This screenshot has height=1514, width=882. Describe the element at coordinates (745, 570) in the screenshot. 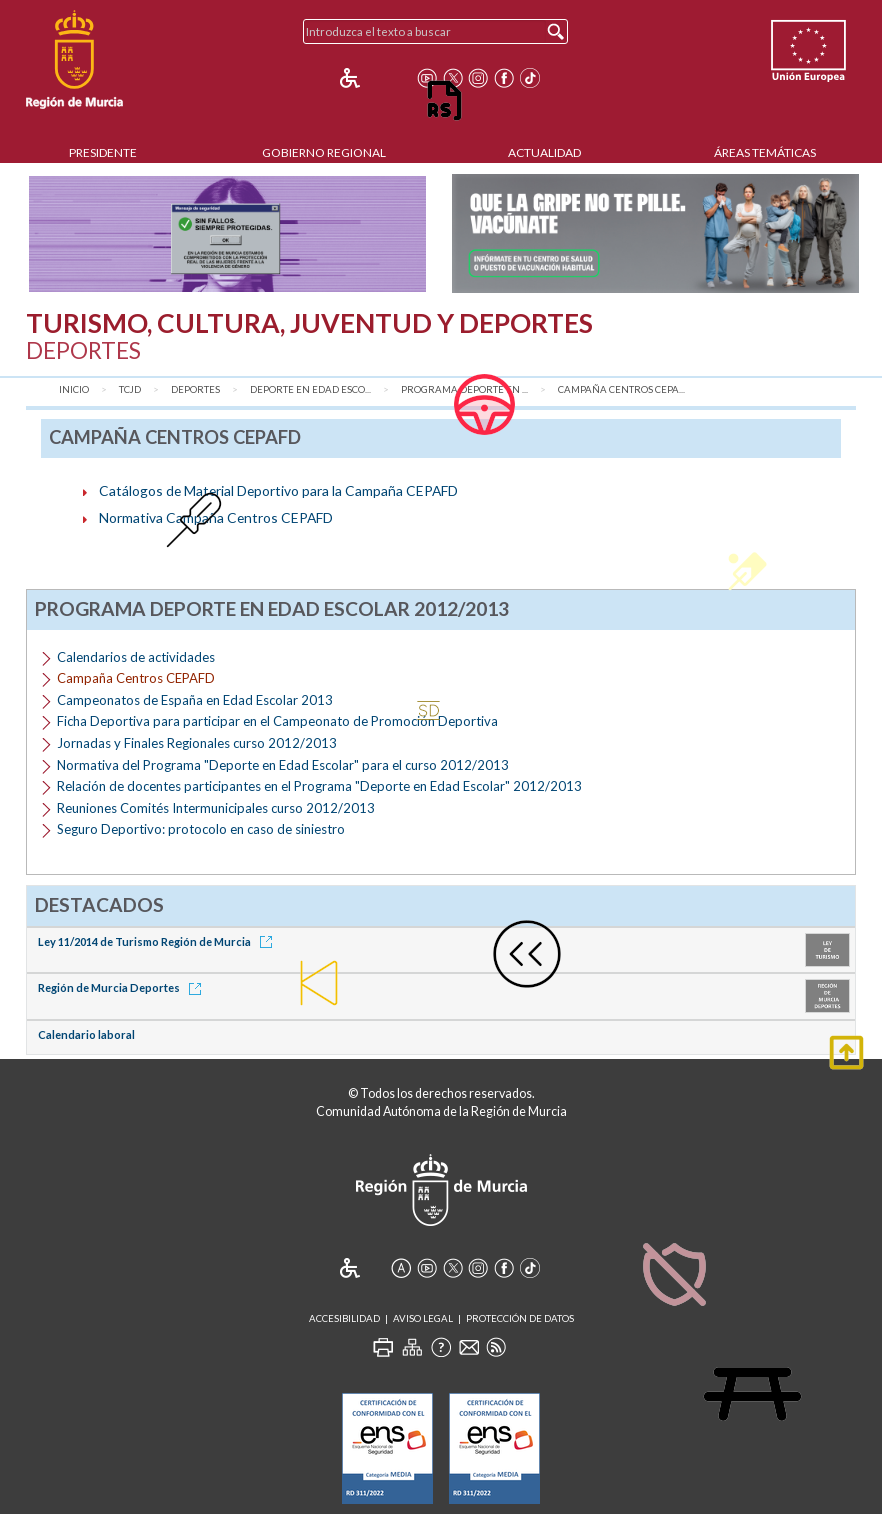

I see `access cricket sports scores or content` at that location.